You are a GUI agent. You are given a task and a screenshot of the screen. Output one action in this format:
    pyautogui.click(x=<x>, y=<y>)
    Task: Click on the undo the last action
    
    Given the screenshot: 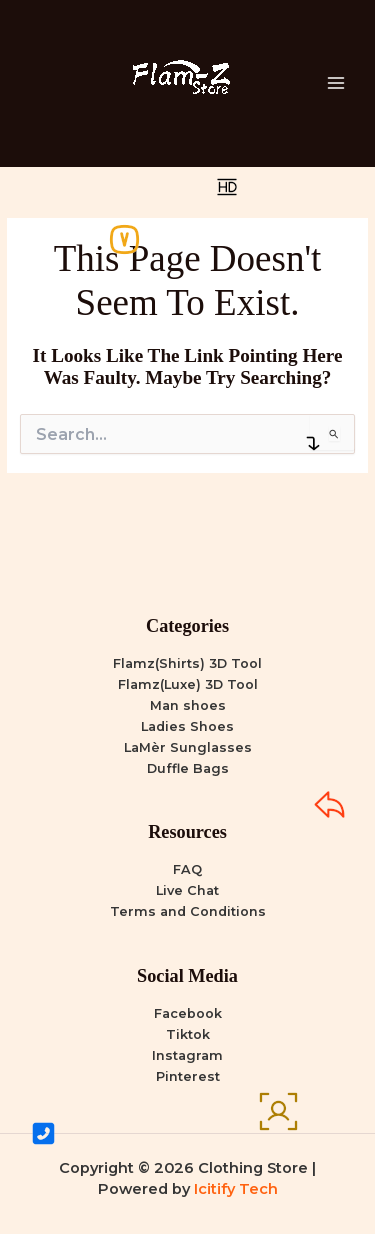 What is the action you would take?
    pyautogui.click(x=329, y=804)
    